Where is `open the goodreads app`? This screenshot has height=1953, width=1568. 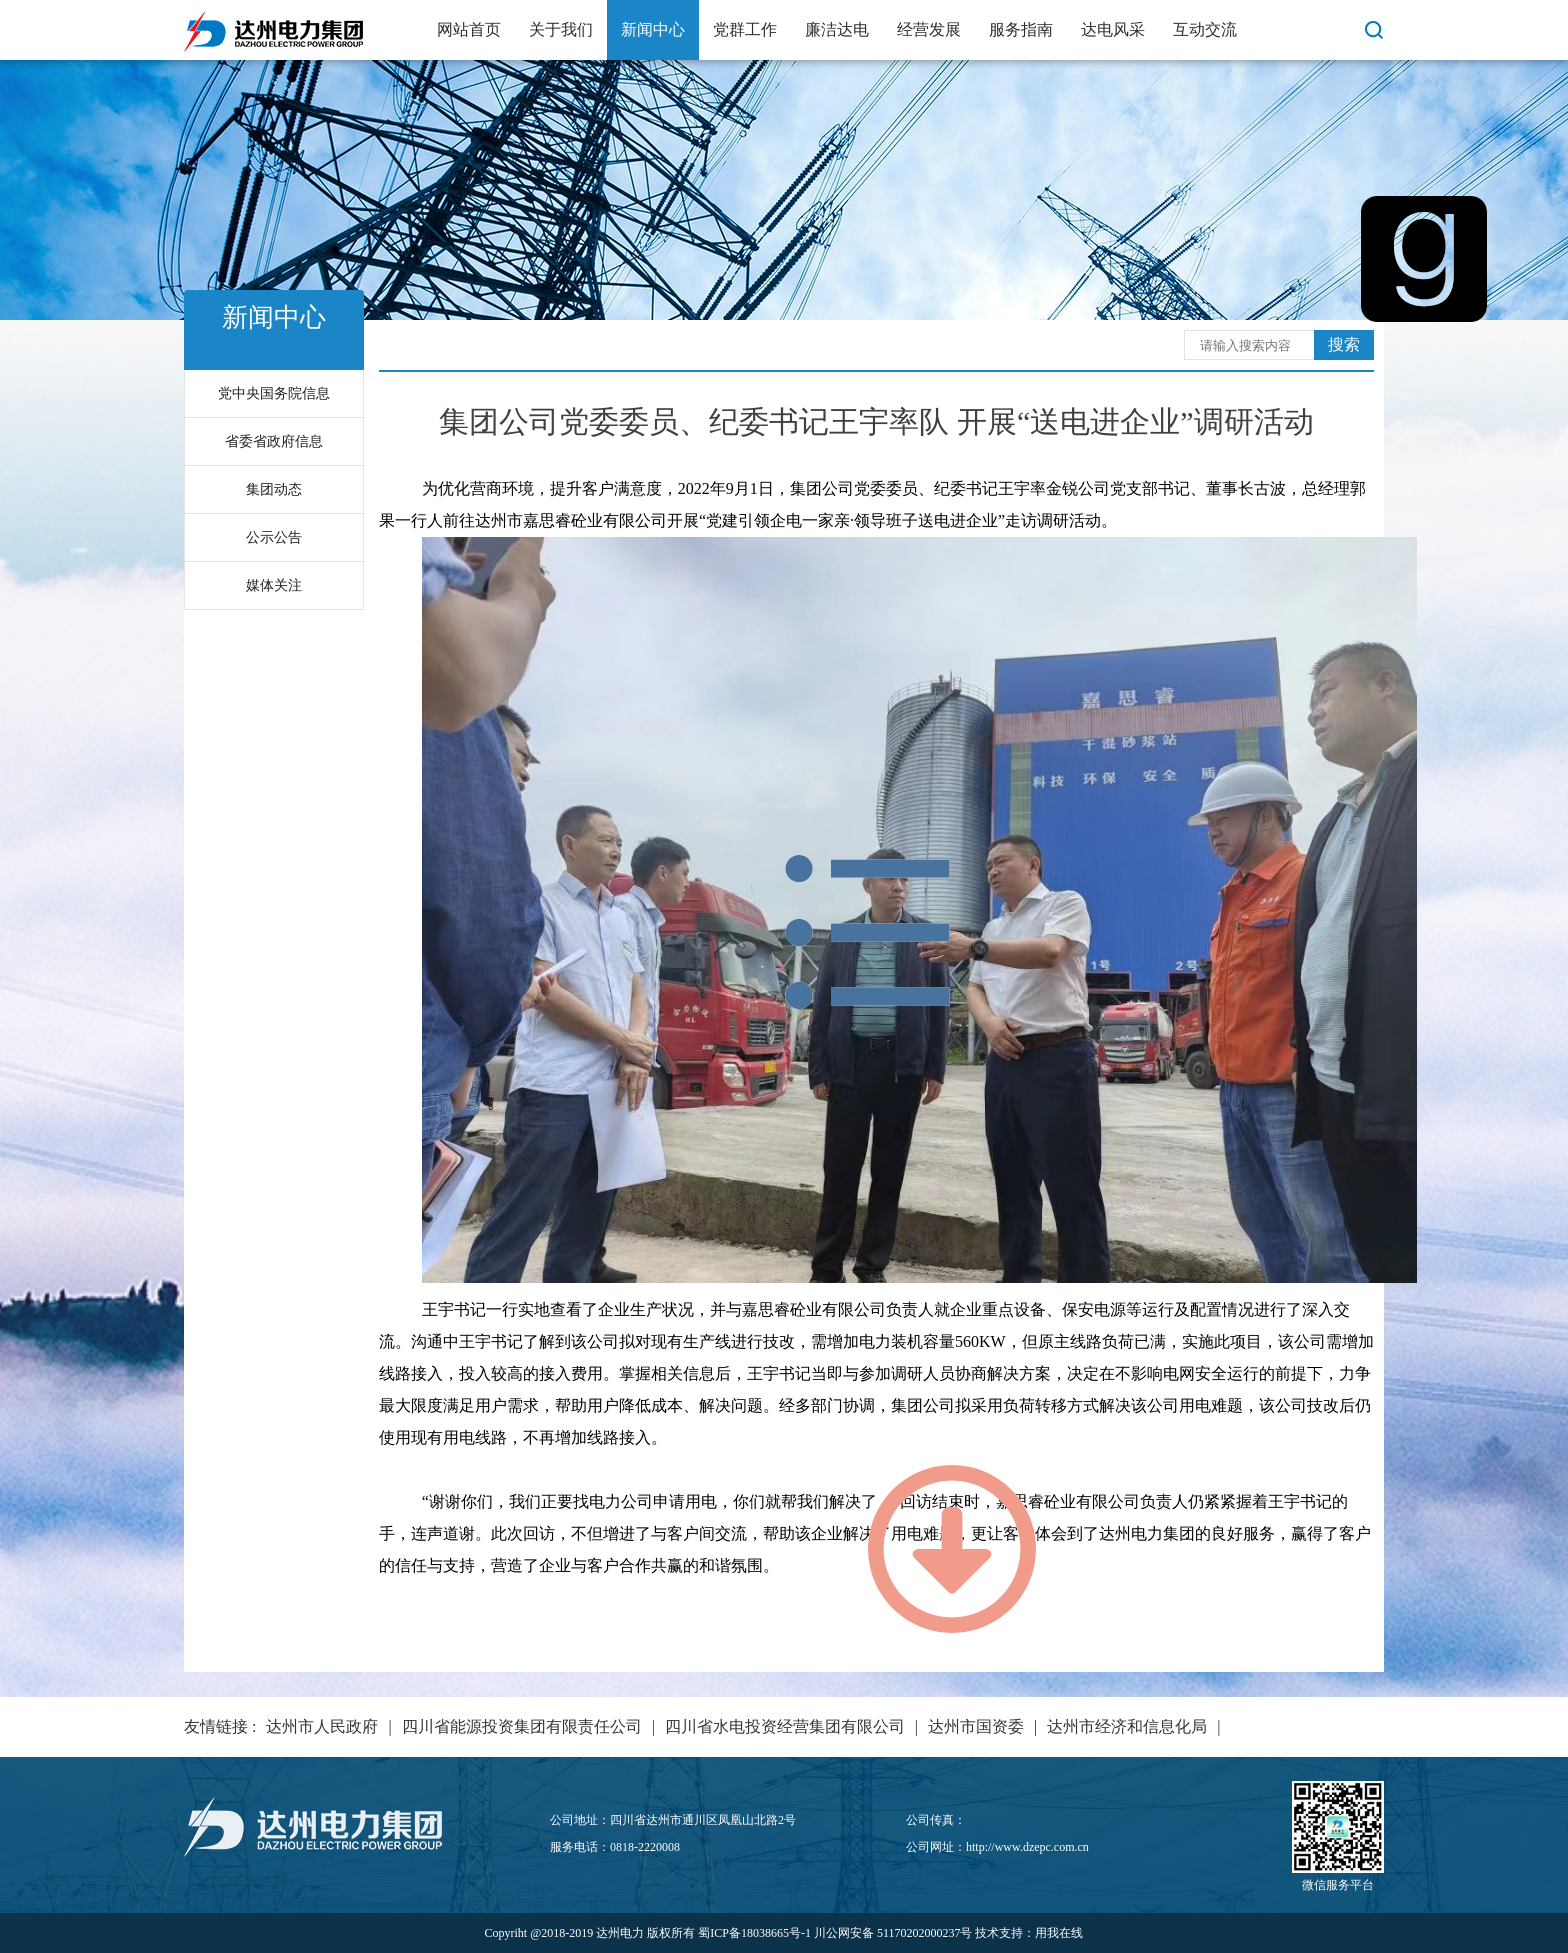
open the goodreads app is located at coordinates (1424, 259).